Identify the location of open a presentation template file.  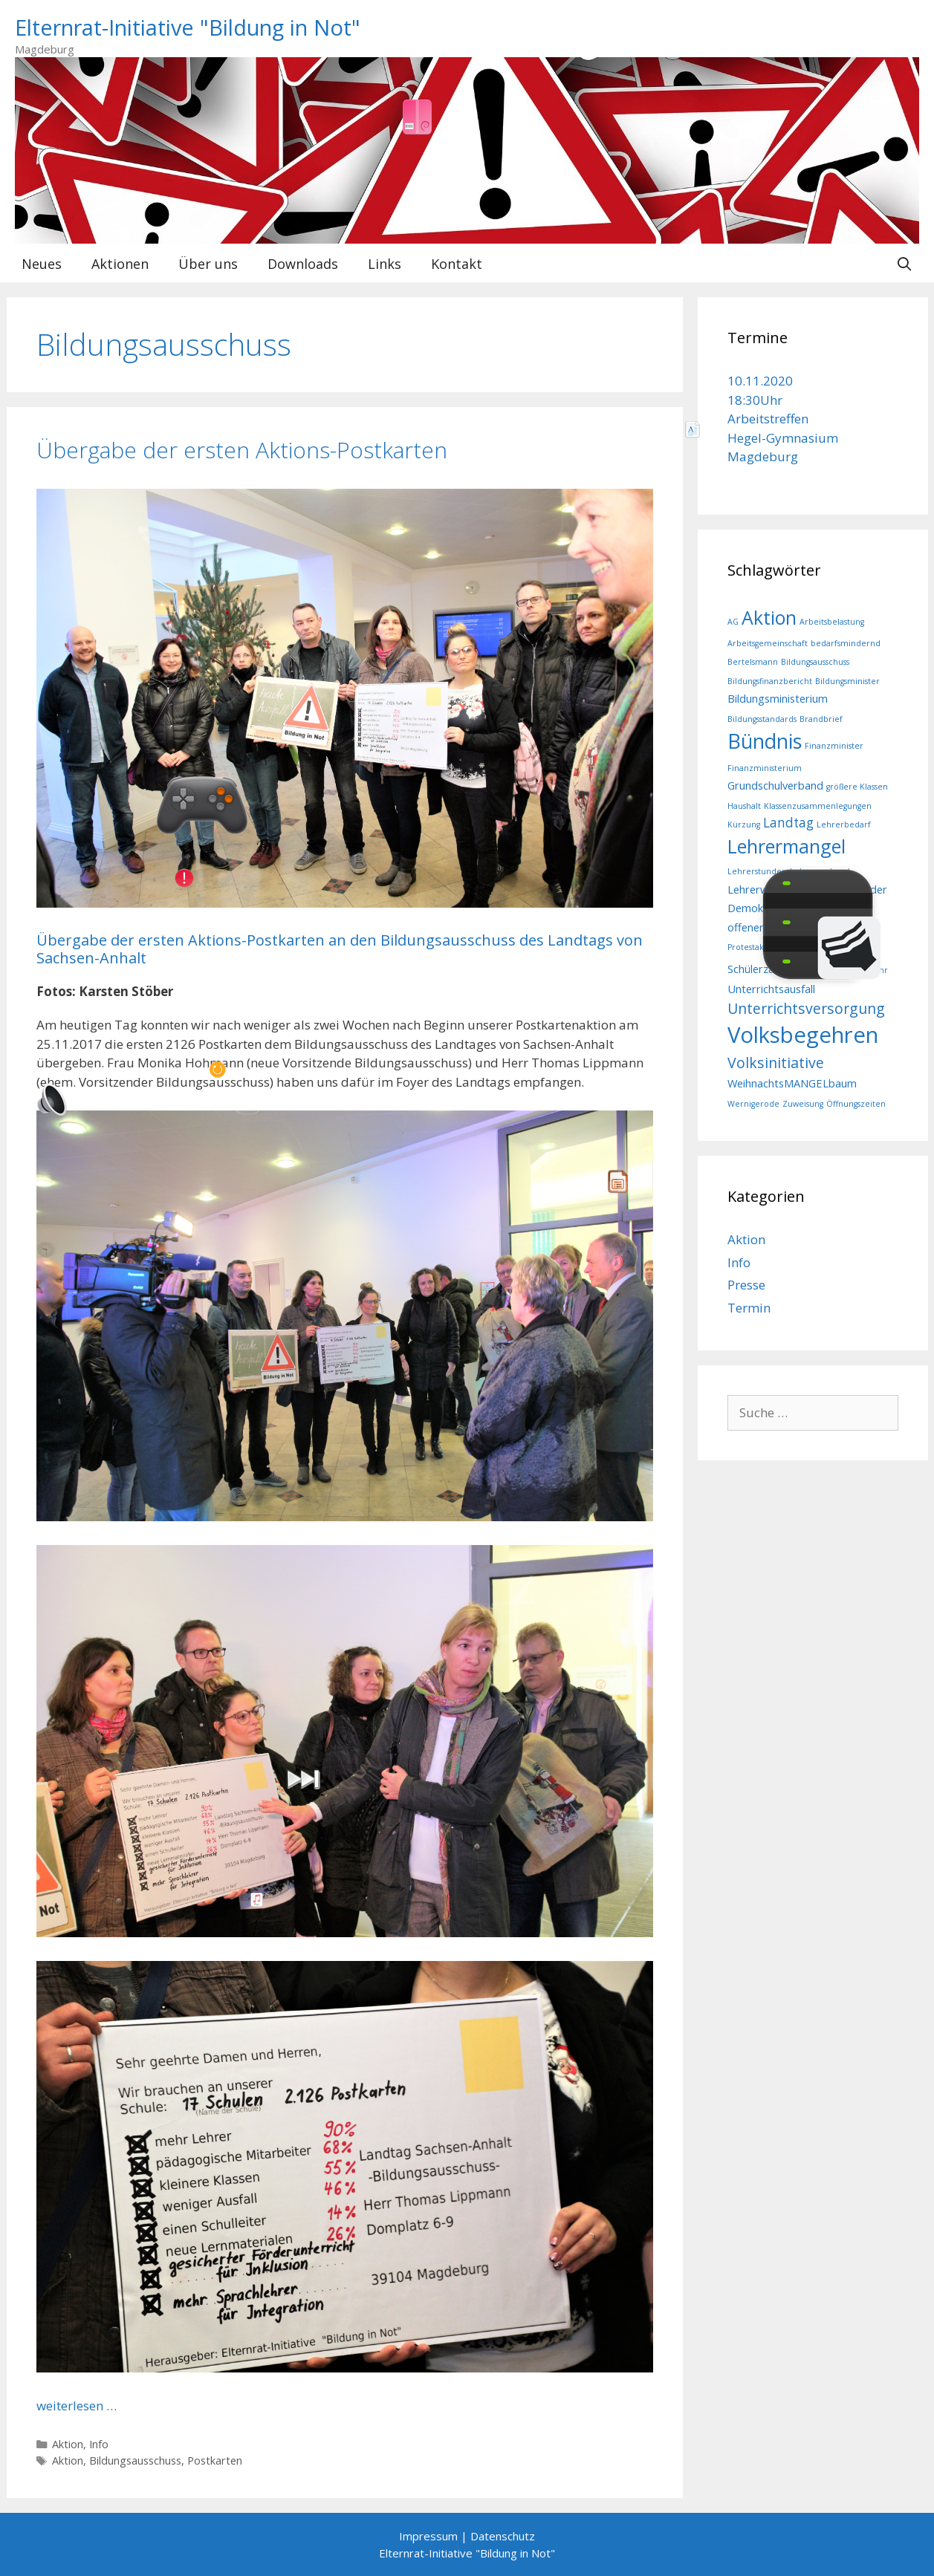
(617, 1181).